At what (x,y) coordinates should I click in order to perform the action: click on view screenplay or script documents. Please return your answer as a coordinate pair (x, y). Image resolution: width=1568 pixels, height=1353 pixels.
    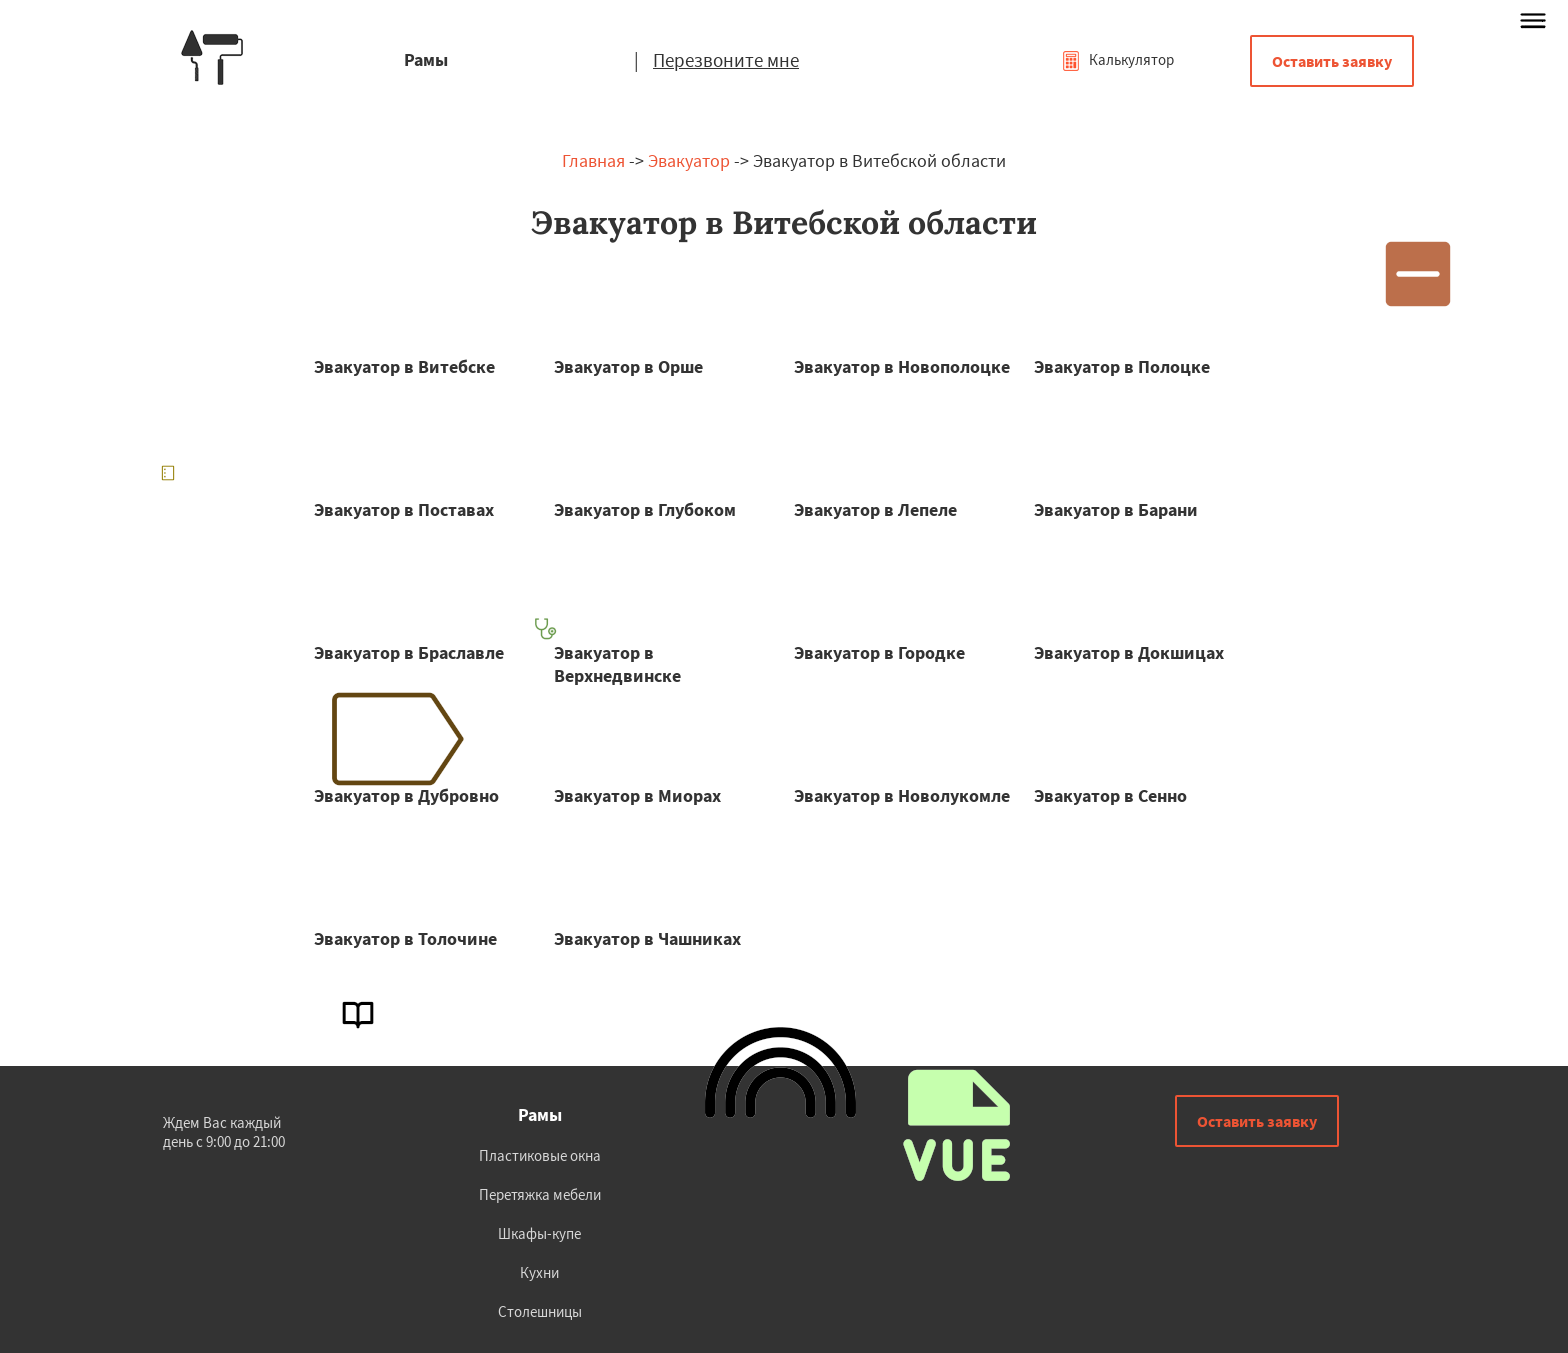
    Looking at the image, I should click on (168, 473).